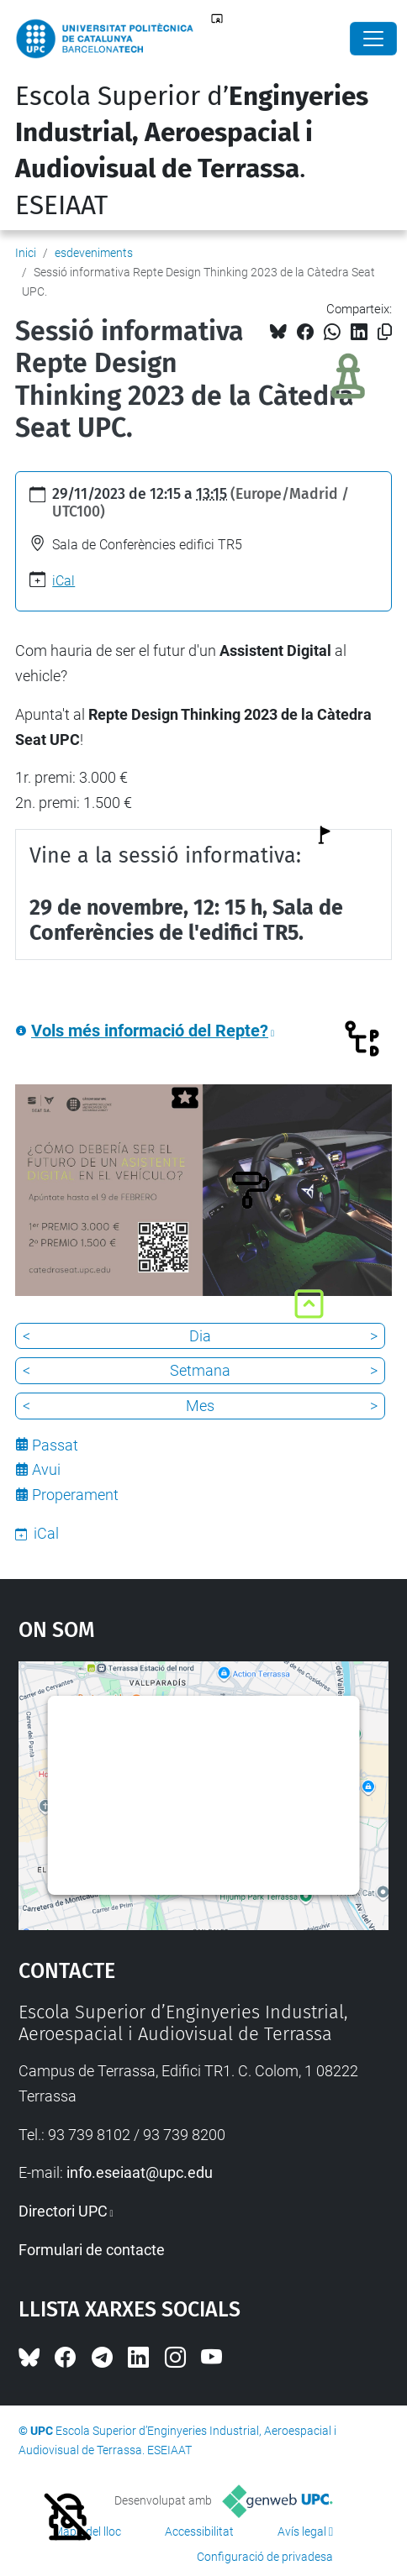  I want to click on play chess or board games, so click(348, 377).